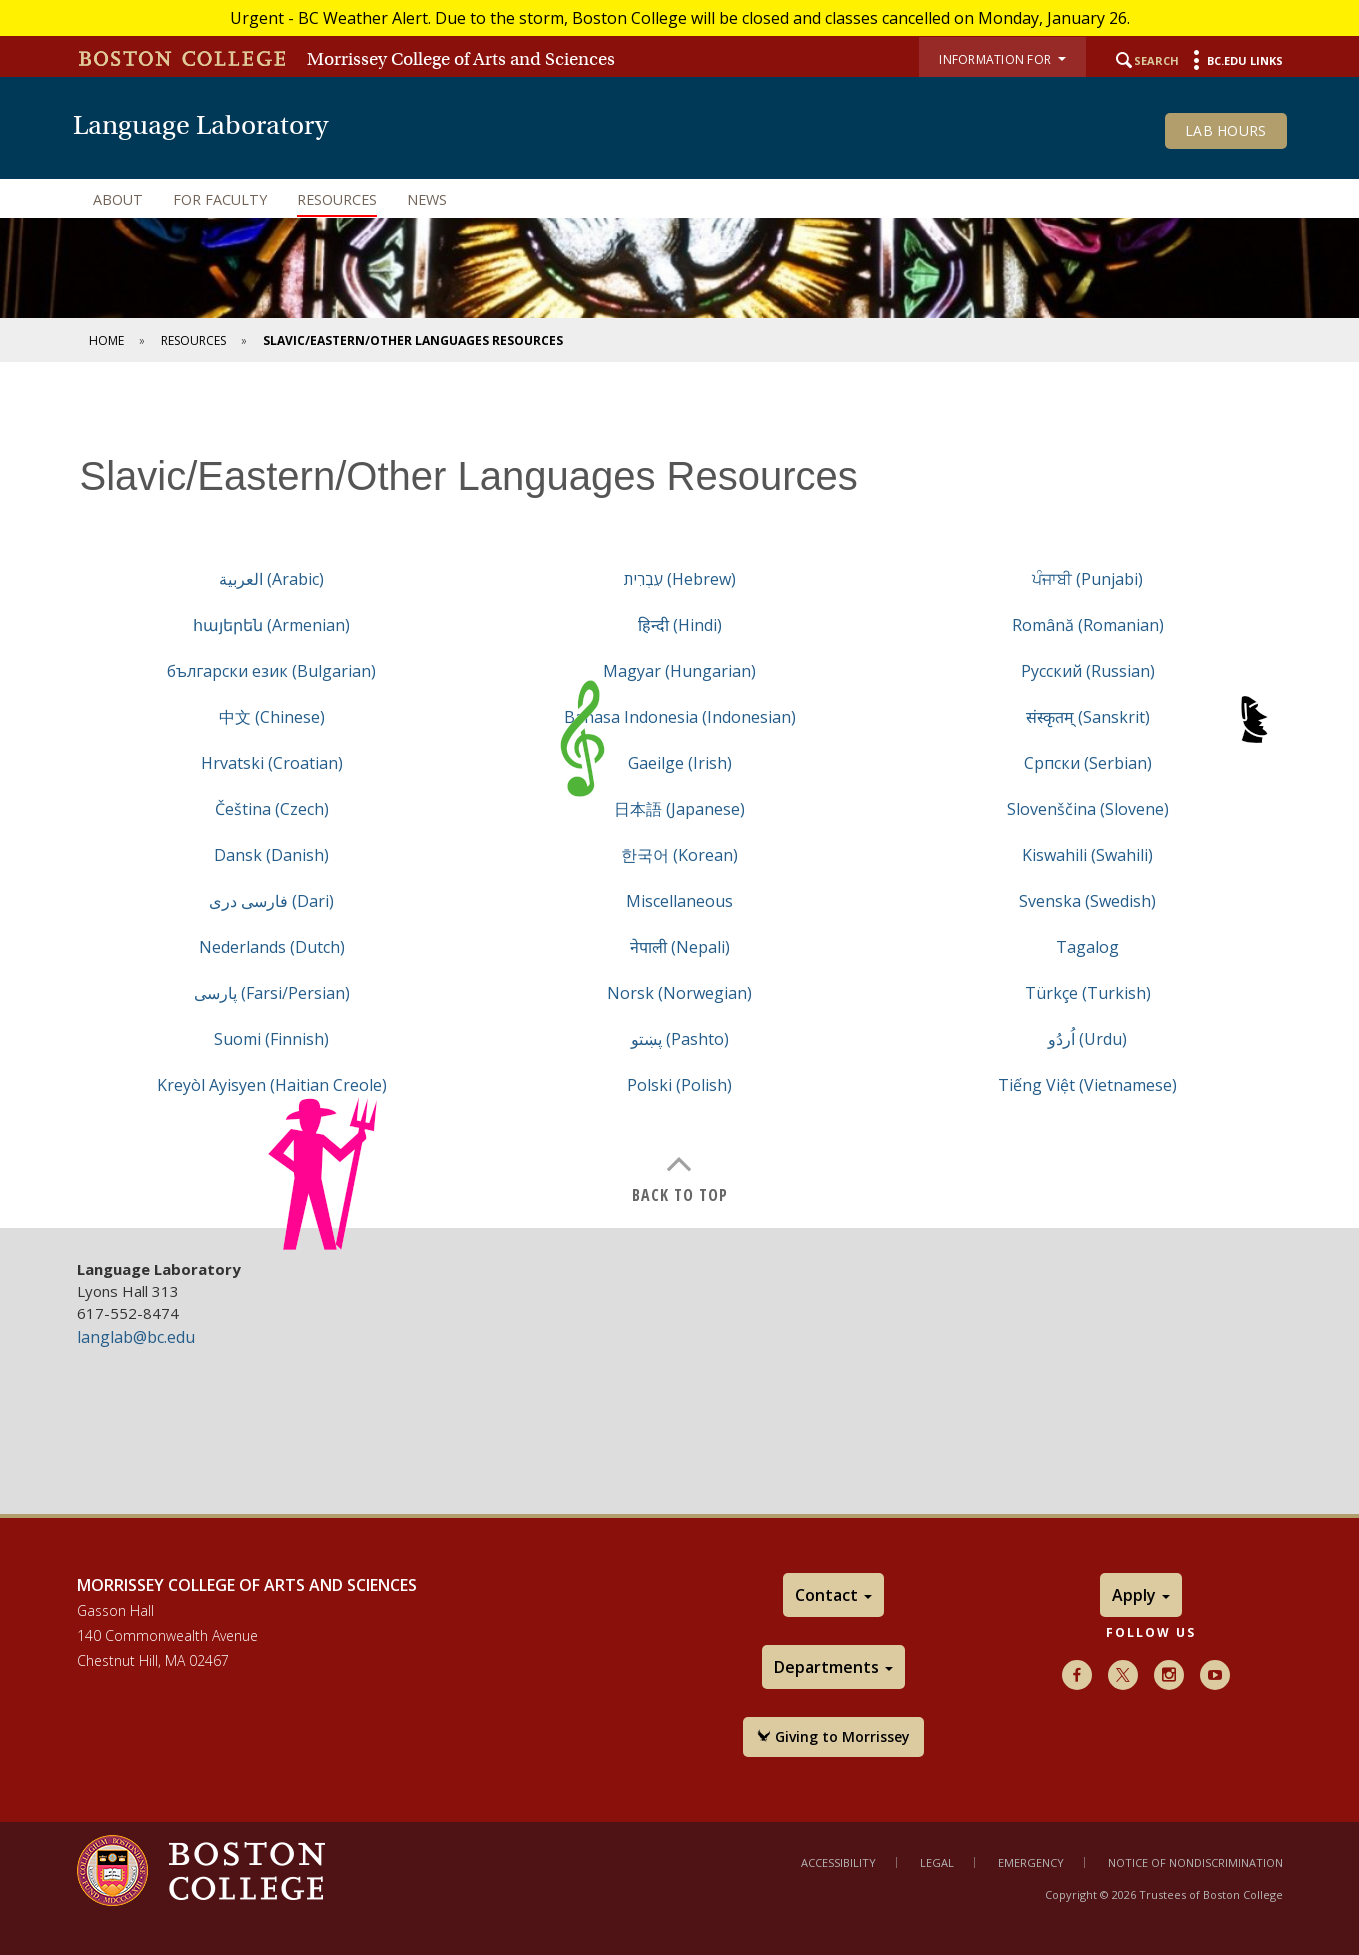  Describe the element at coordinates (318, 1174) in the screenshot. I see `select farmer character class` at that location.